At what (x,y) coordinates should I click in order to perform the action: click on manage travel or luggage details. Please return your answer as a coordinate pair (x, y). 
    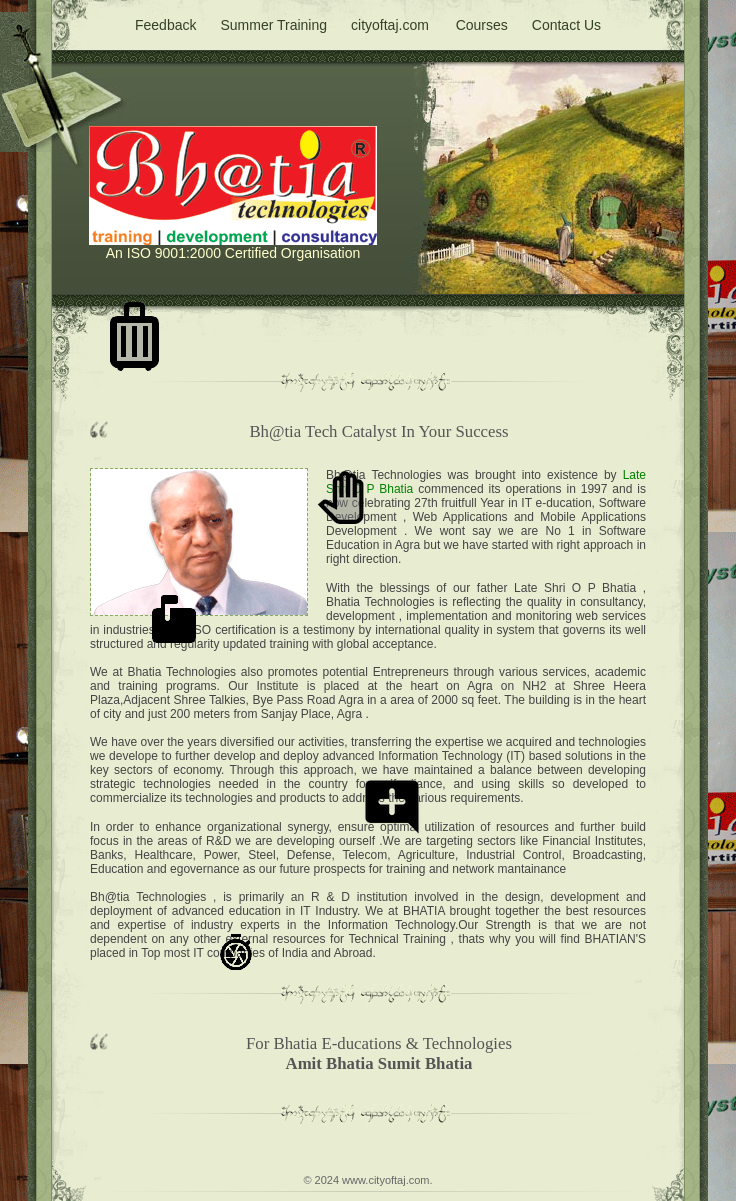
    Looking at the image, I should click on (134, 336).